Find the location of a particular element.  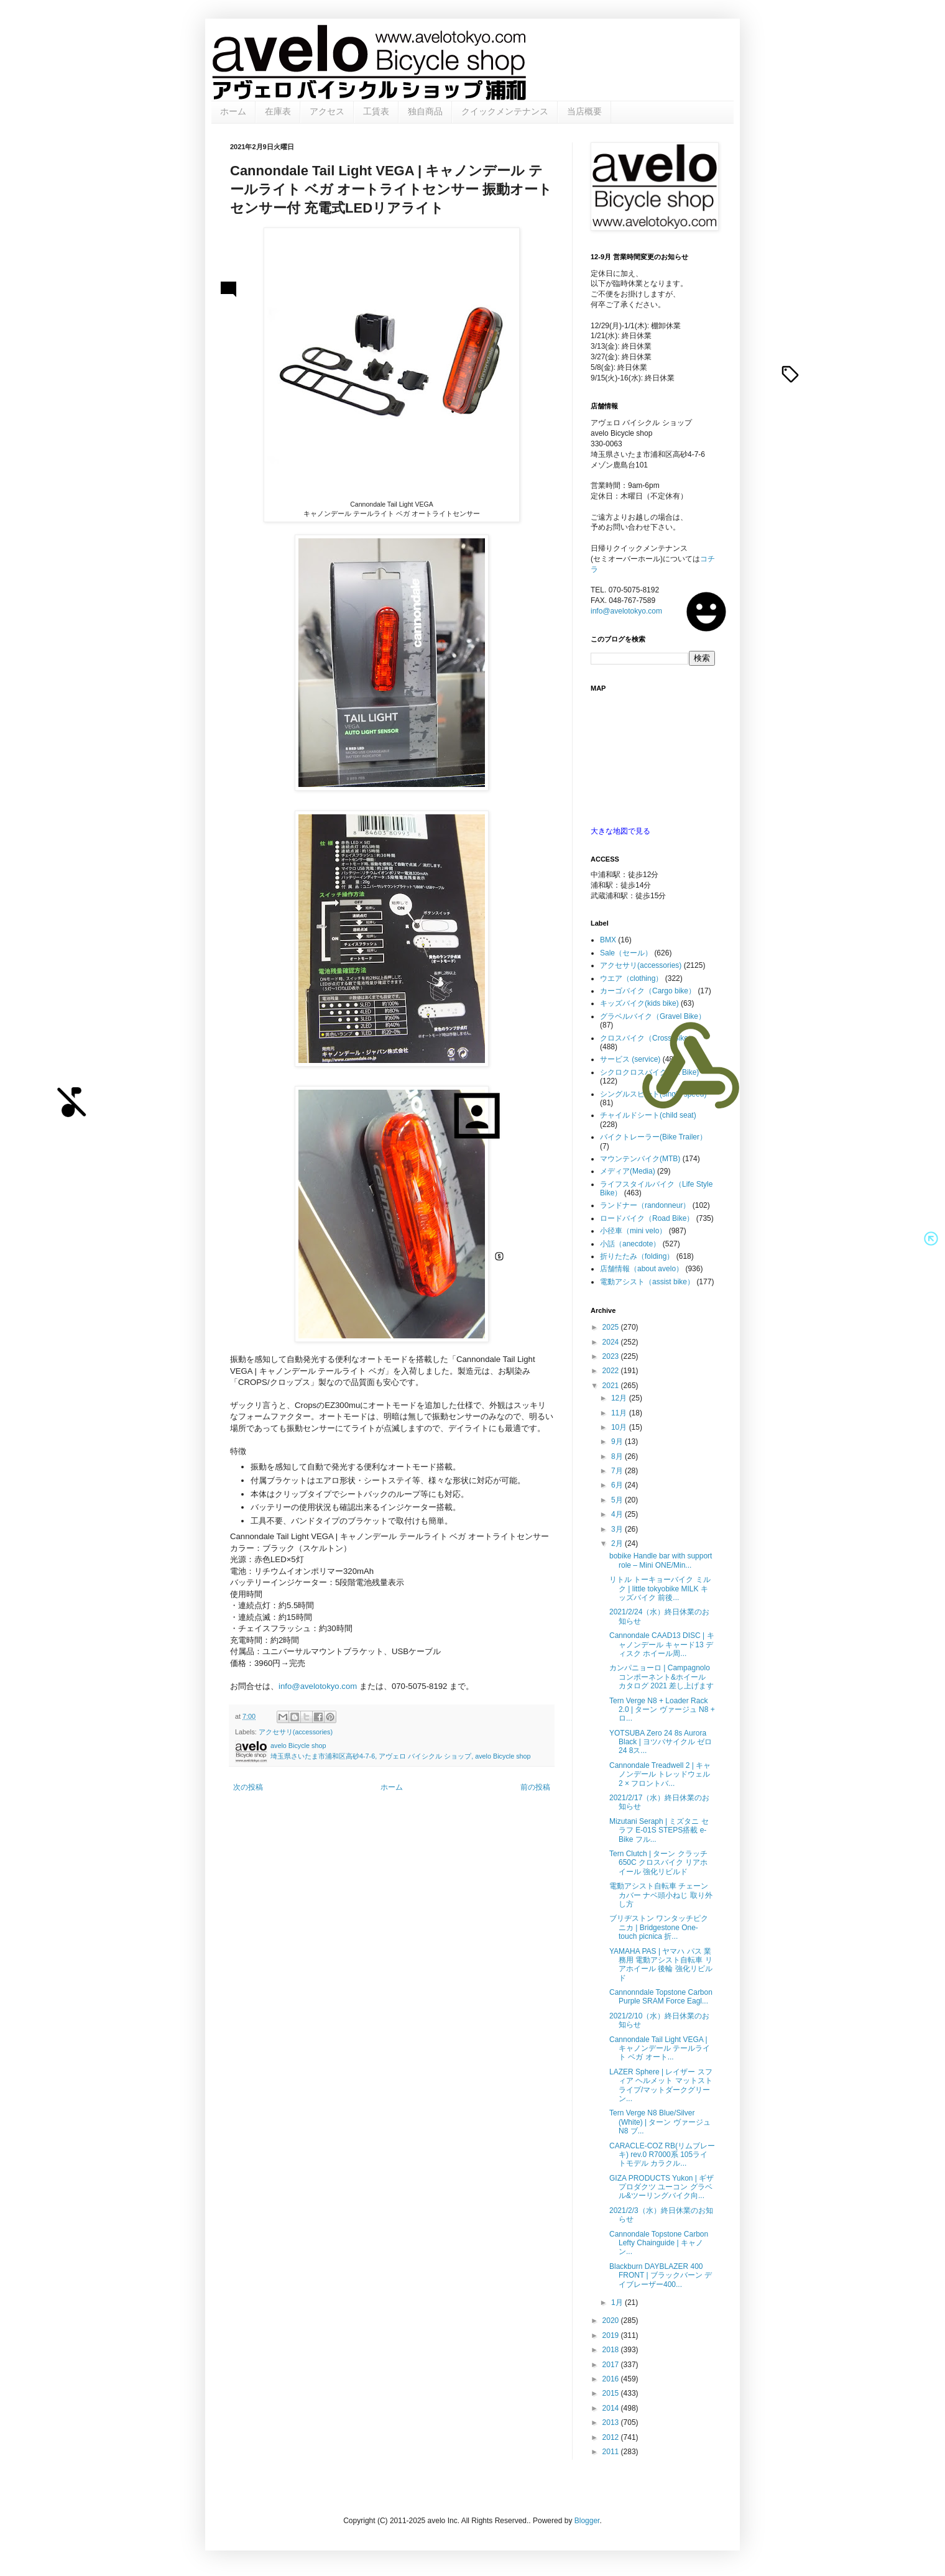

open emoji picker is located at coordinates (706, 612).